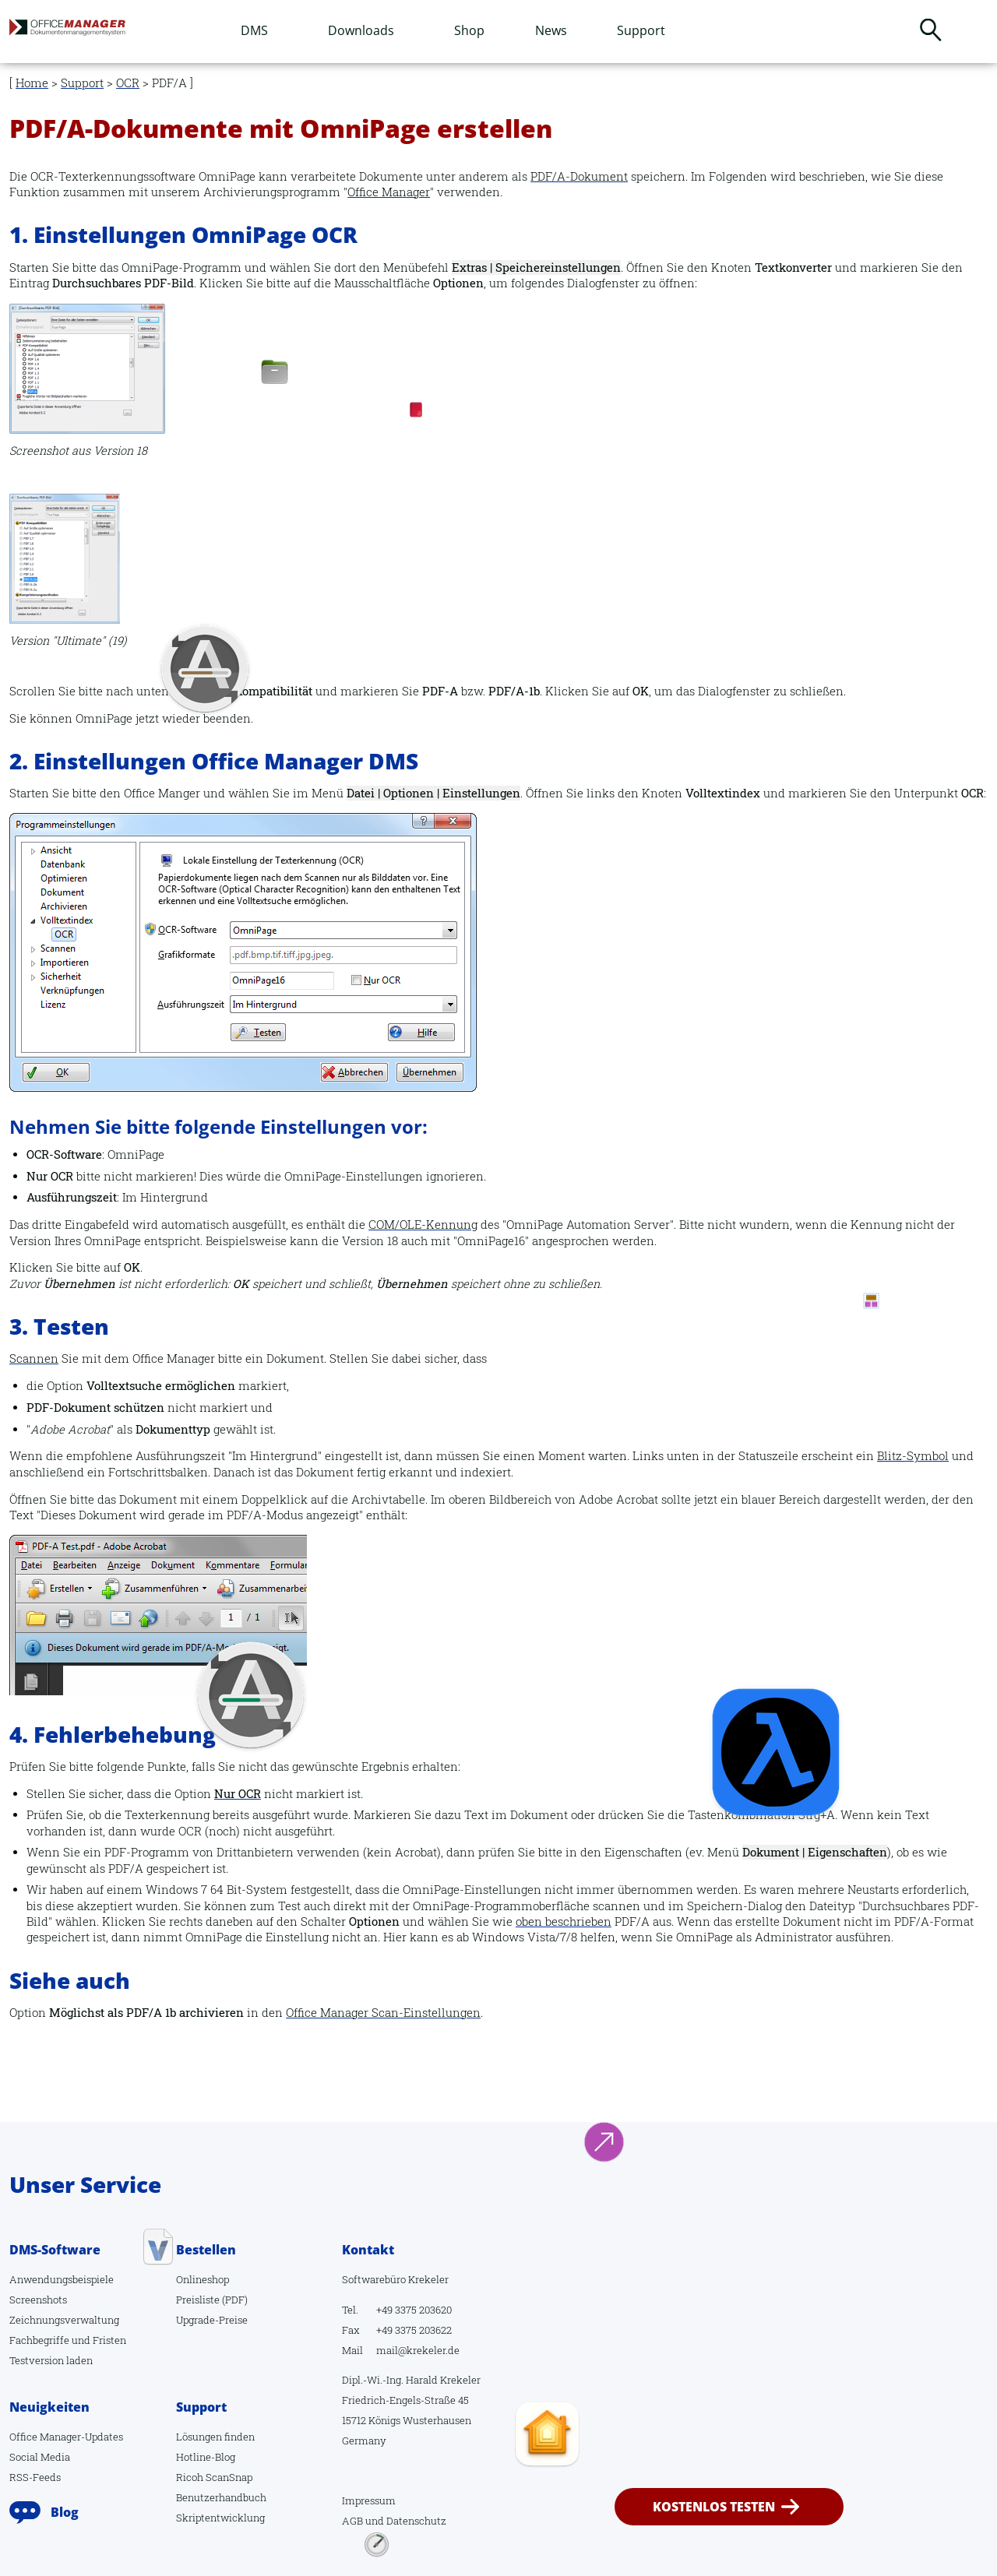 Image resolution: width=997 pixels, height=2576 pixels. Describe the element at coordinates (776, 1752) in the screenshot. I see `launch half-life: blue shift game` at that location.